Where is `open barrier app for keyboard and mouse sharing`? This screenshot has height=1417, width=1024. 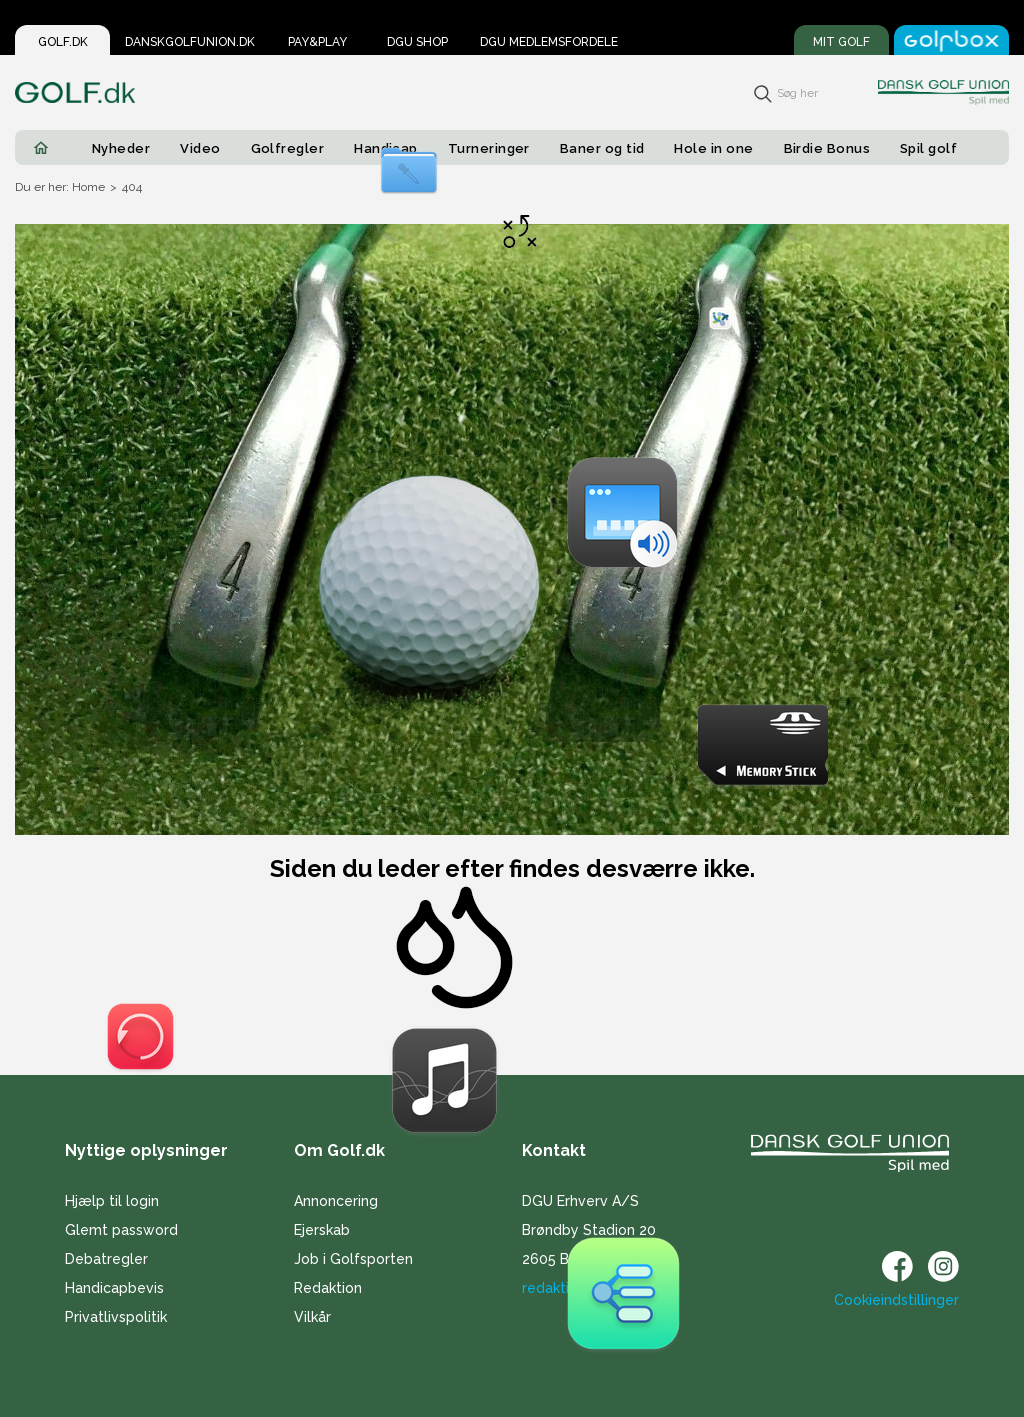
open barrier app for keyboard and mouse sharing is located at coordinates (720, 318).